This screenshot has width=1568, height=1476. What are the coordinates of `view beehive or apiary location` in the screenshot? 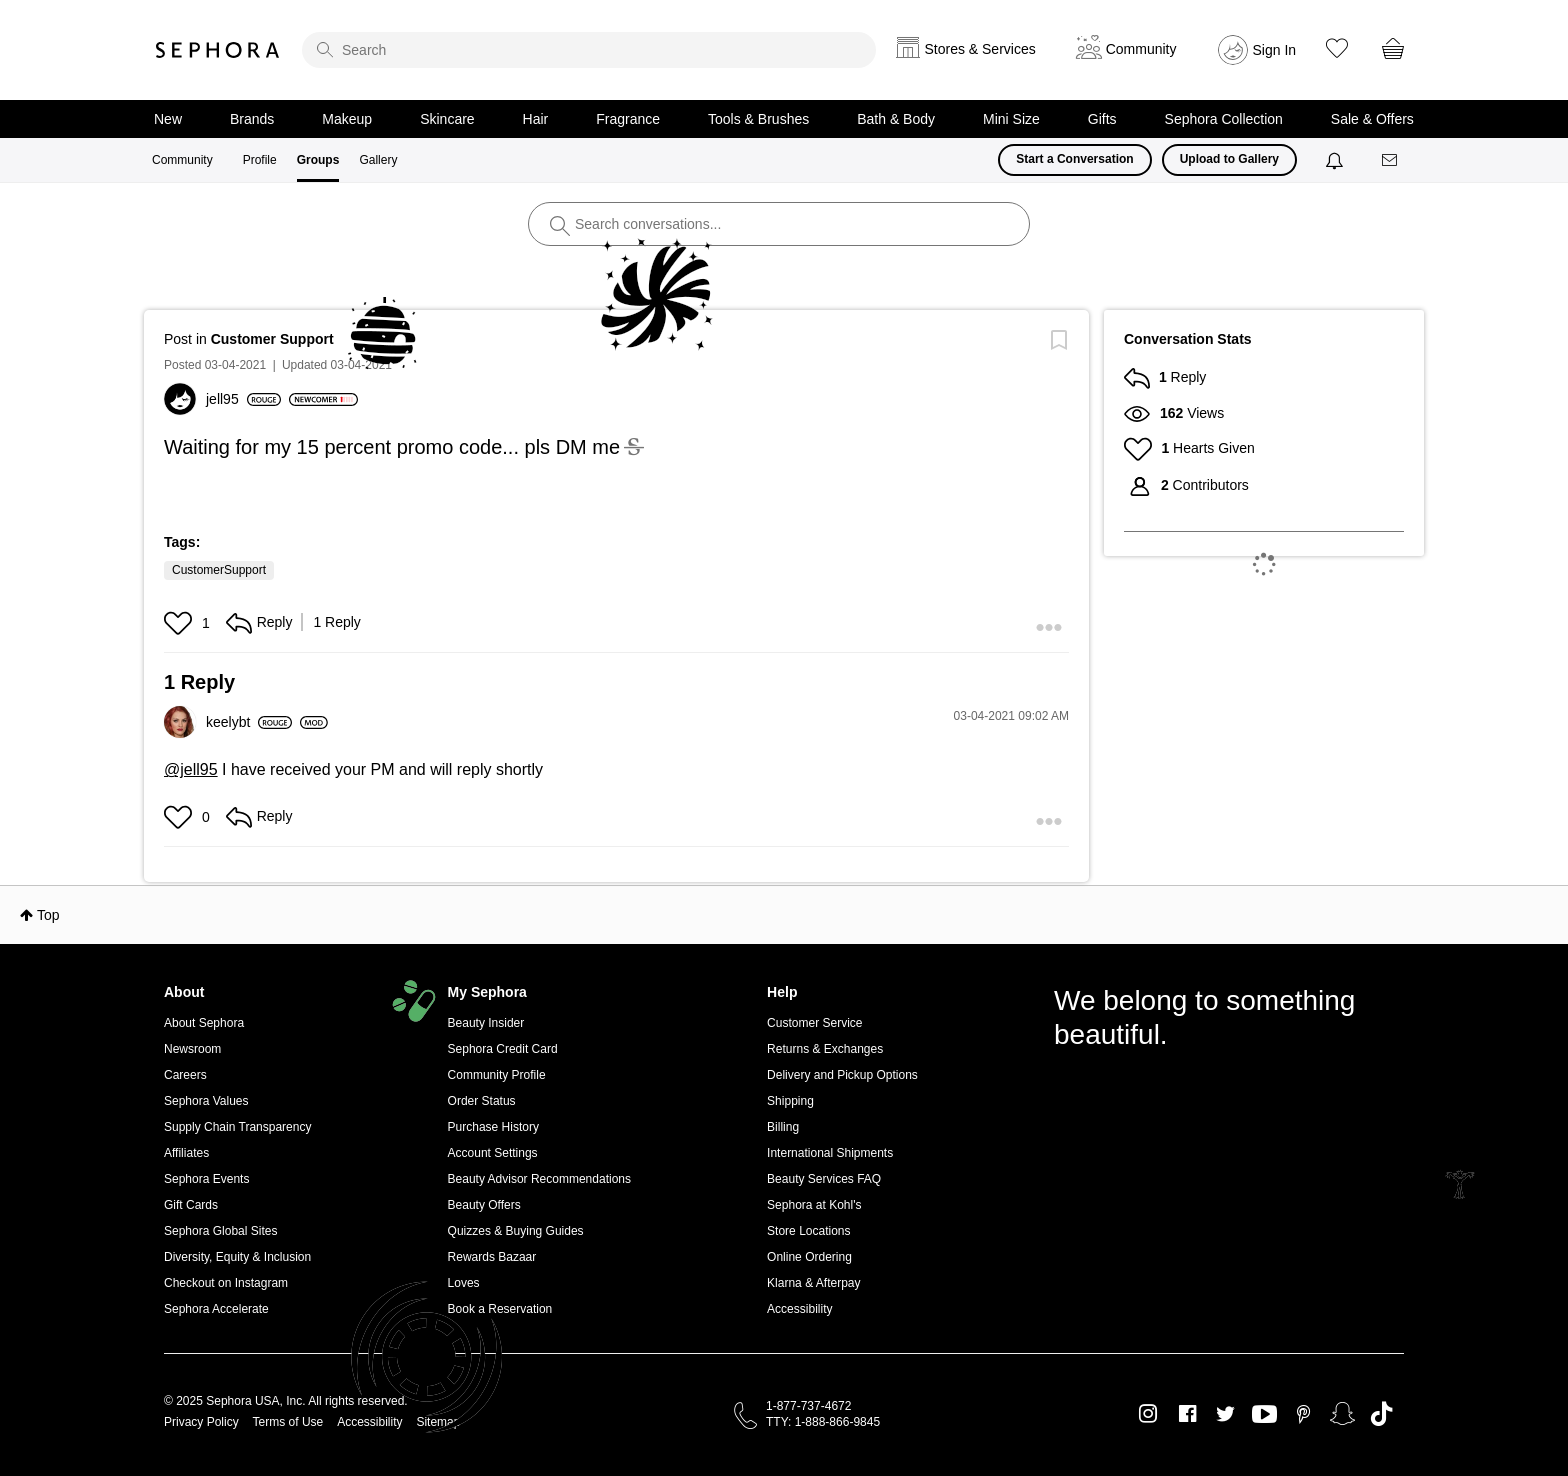 It's located at (383, 332).